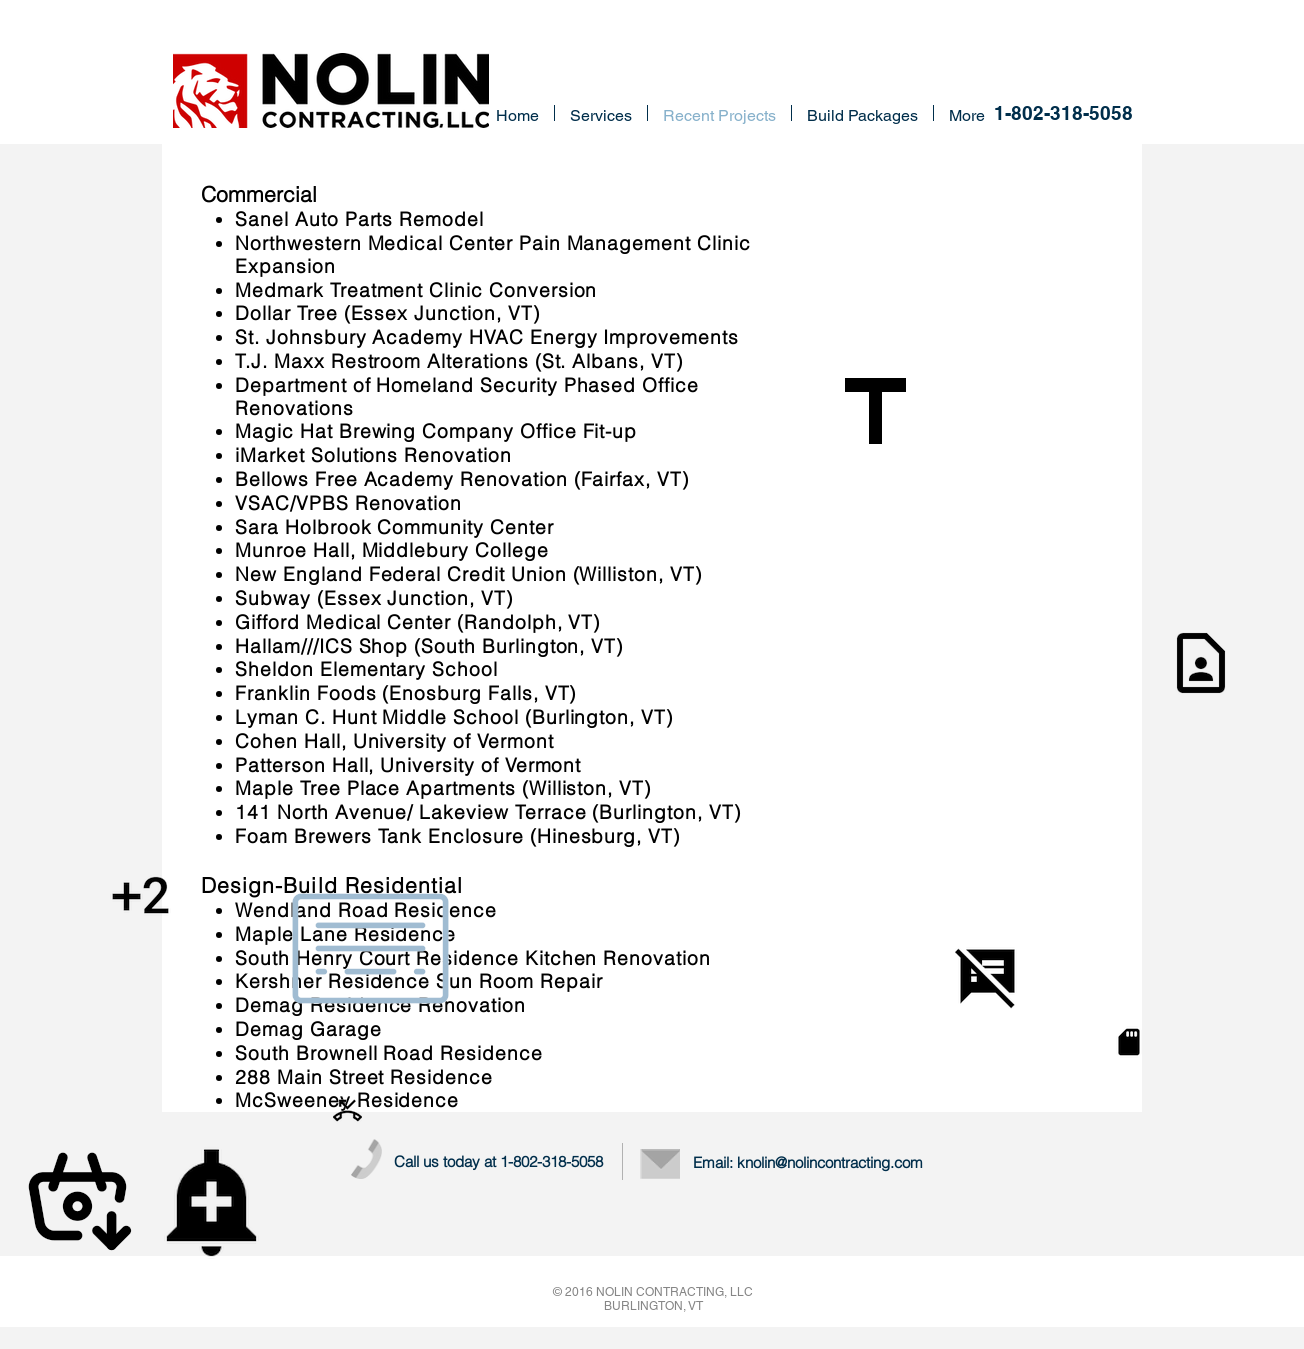 This screenshot has width=1304, height=1349. I want to click on add a title or heading to your document, so click(875, 413).